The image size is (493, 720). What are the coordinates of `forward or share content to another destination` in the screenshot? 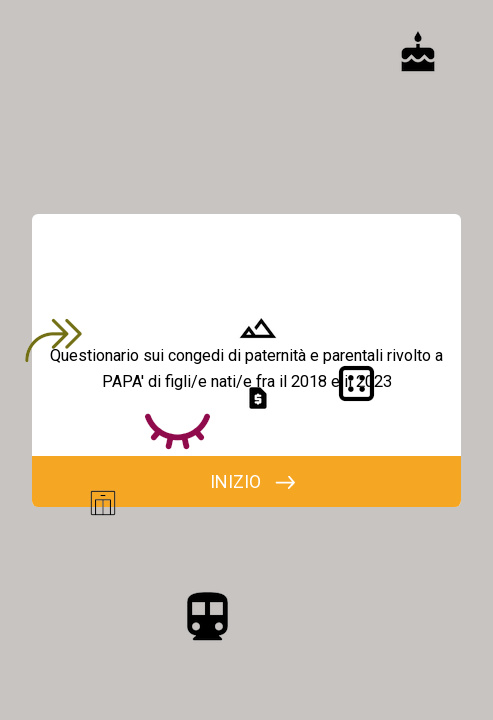 It's located at (53, 340).